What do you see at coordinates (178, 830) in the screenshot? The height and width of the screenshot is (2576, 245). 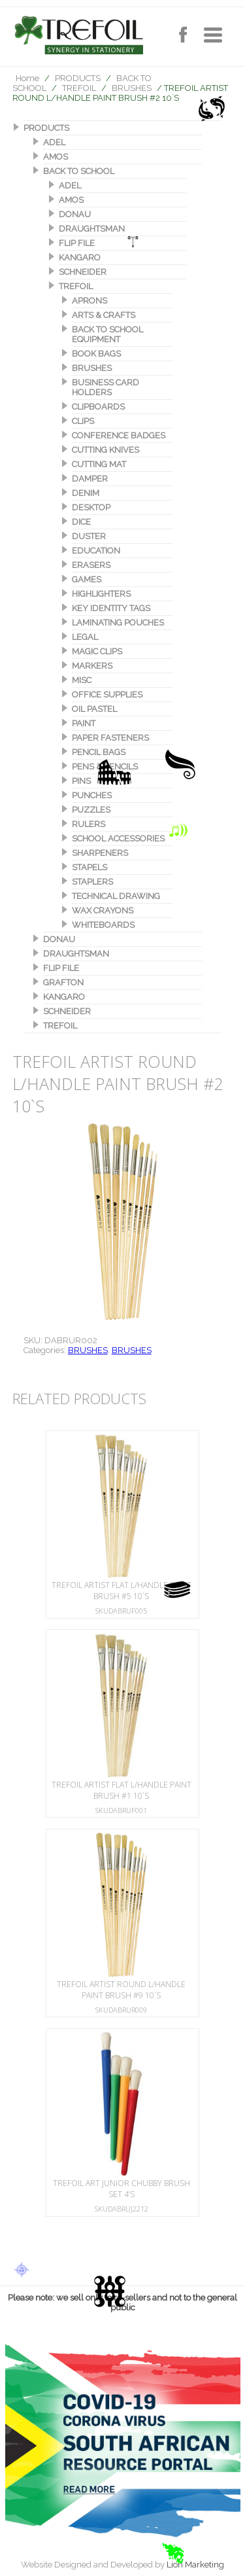 I see `audio or sound is currently enabled` at bounding box center [178, 830].